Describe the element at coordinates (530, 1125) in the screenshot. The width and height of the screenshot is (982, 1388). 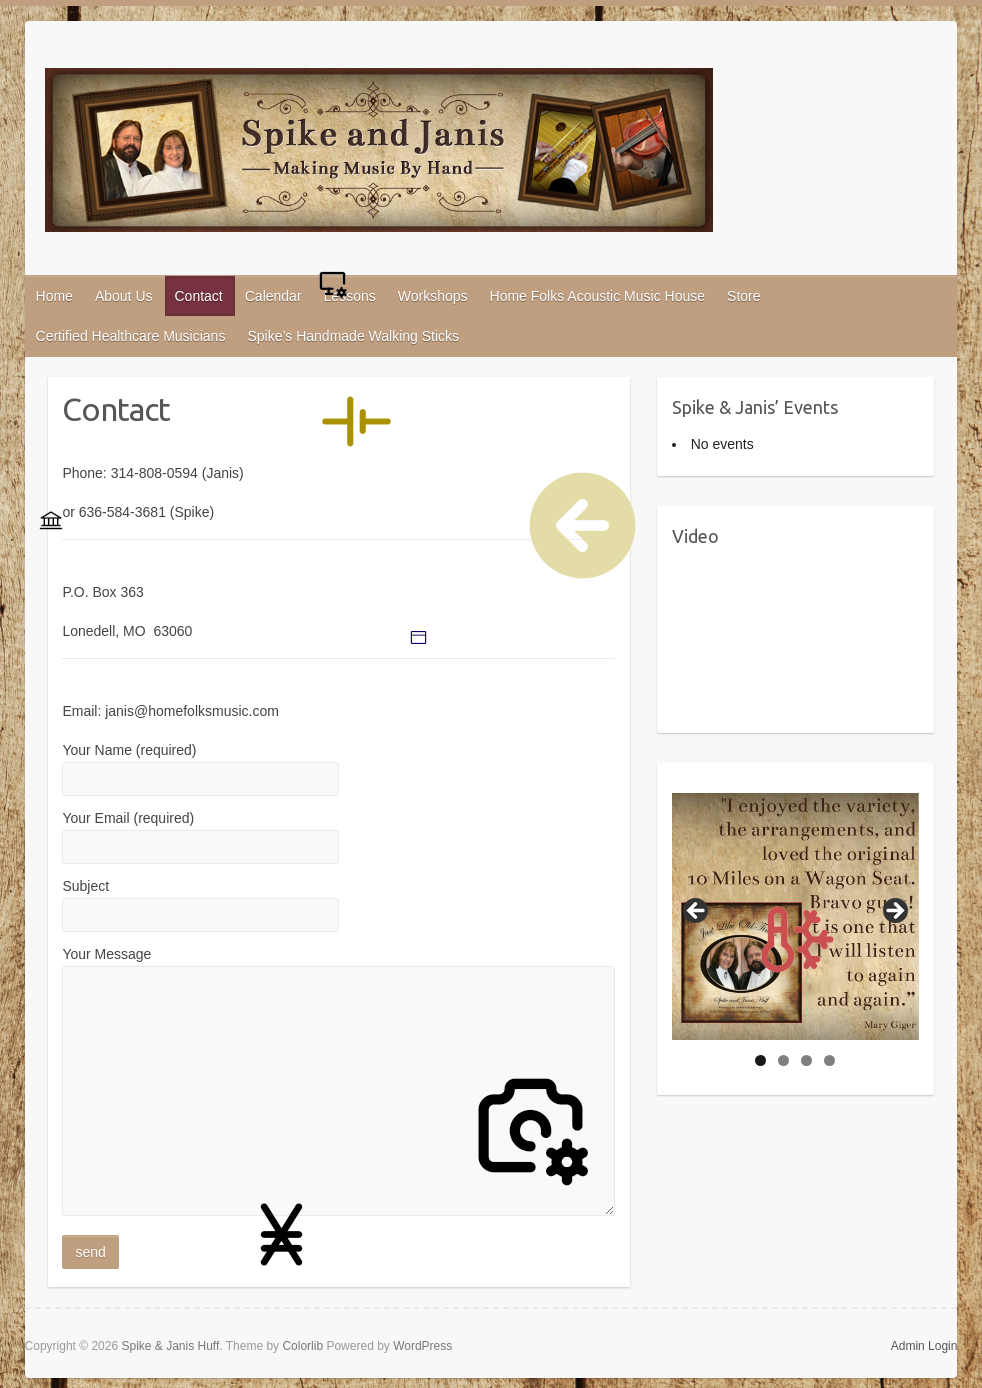
I see `adjust camera settings` at that location.